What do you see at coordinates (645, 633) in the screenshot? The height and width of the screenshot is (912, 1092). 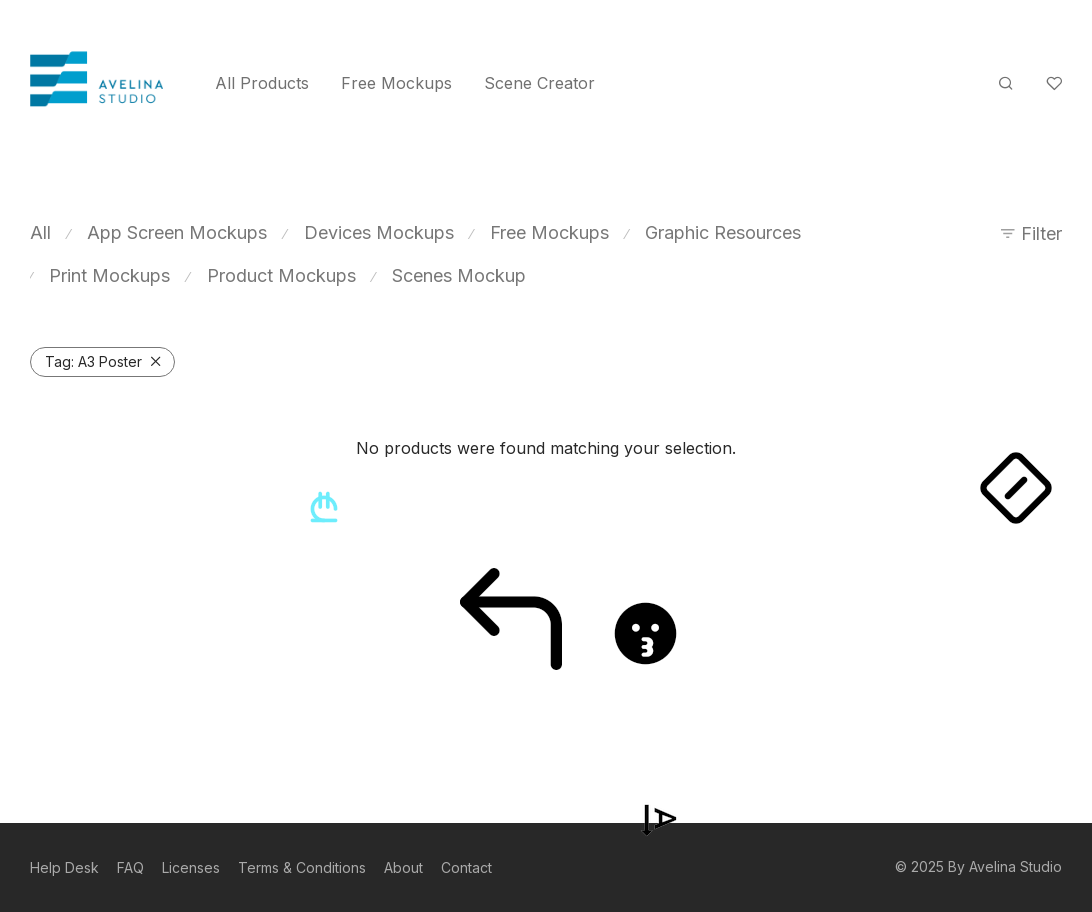 I see `send a kiss or blowing kiss emoji reaction` at bounding box center [645, 633].